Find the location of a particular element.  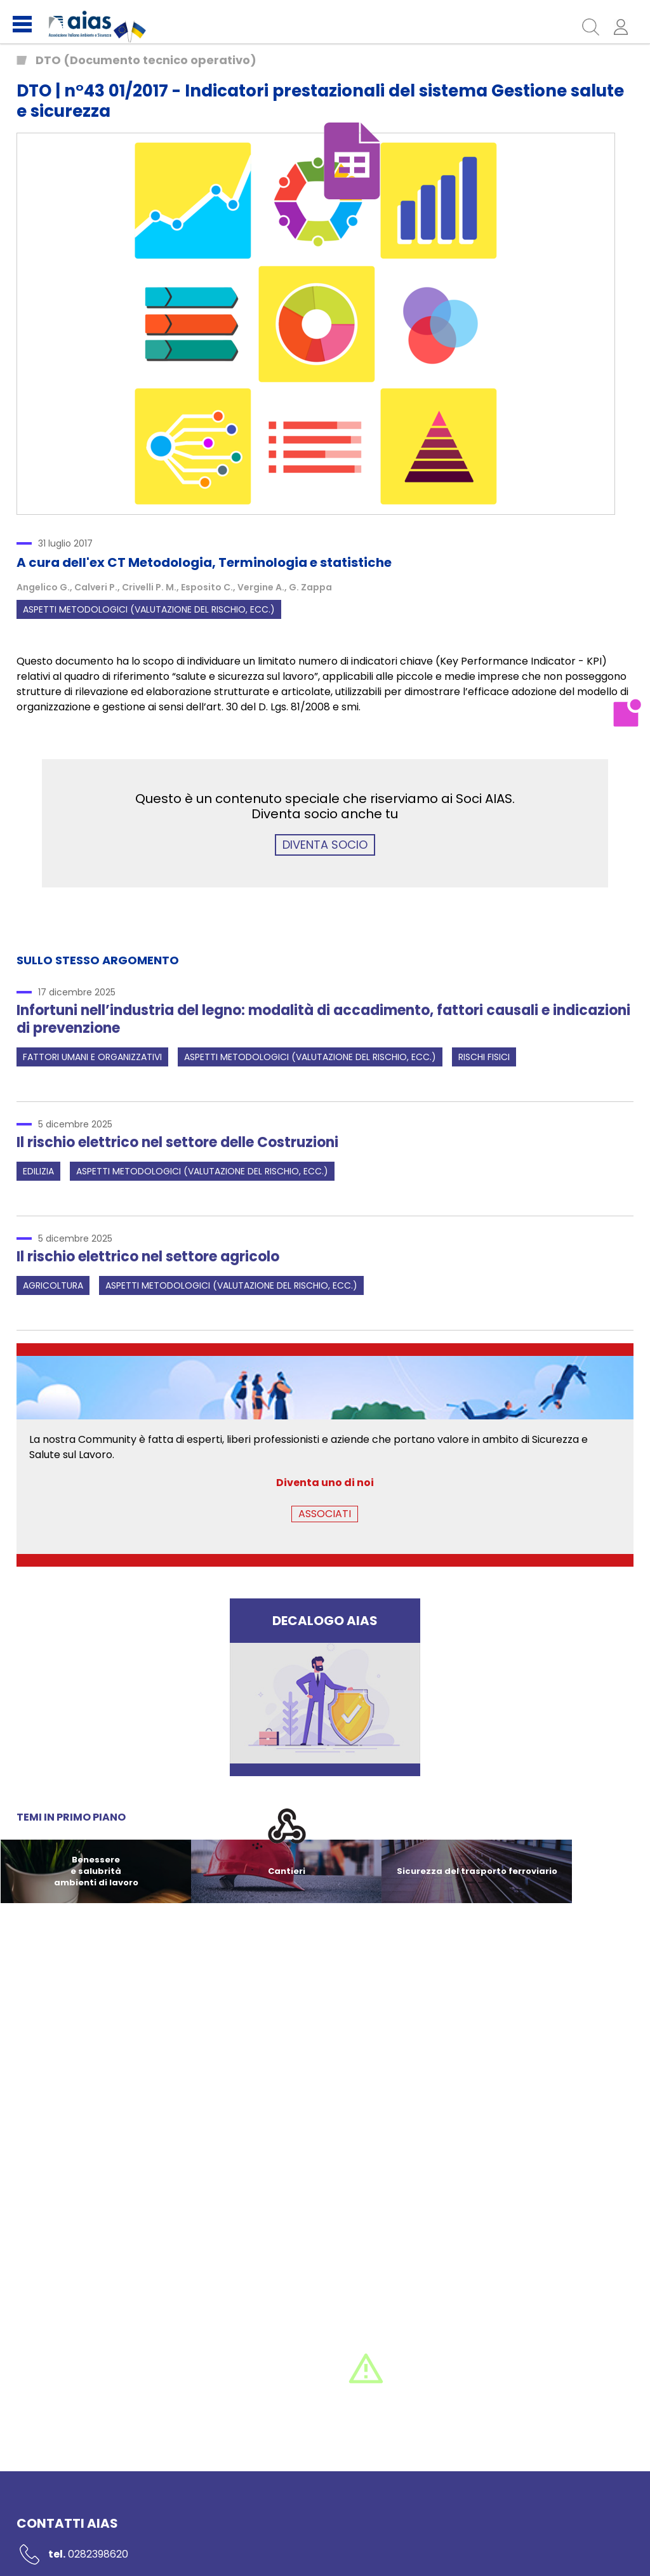

indicates new notifications or unread alerts is located at coordinates (626, 713).